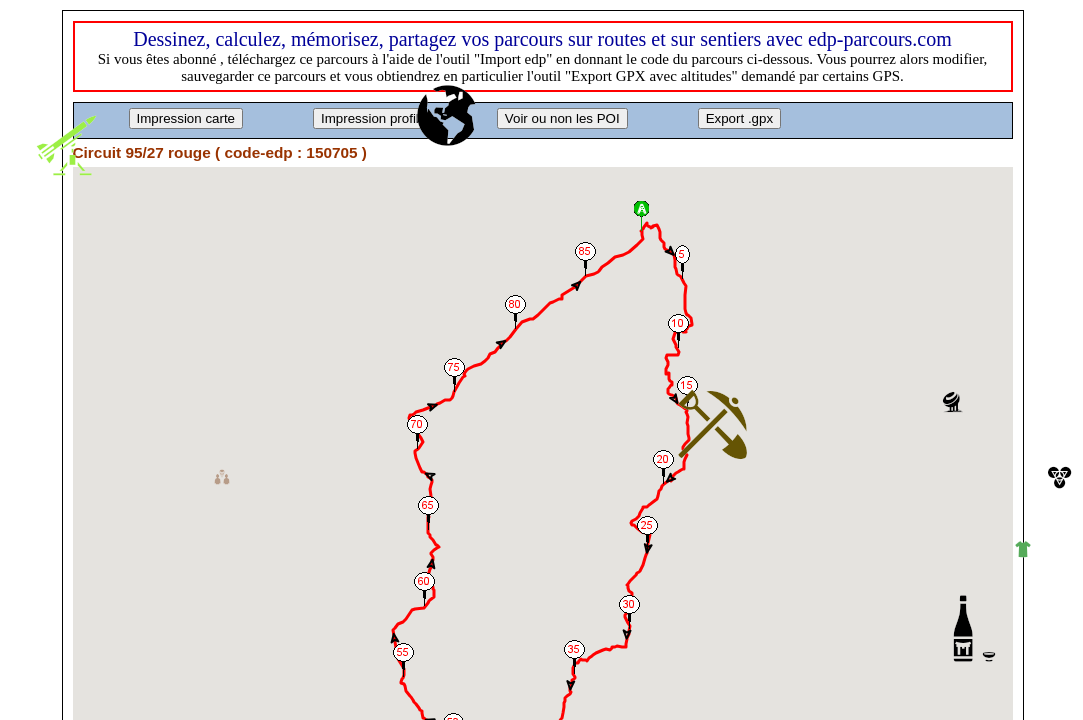 The width and height of the screenshot is (1083, 720). I want to click on switch to global or worldwide view, so click(447, 115).